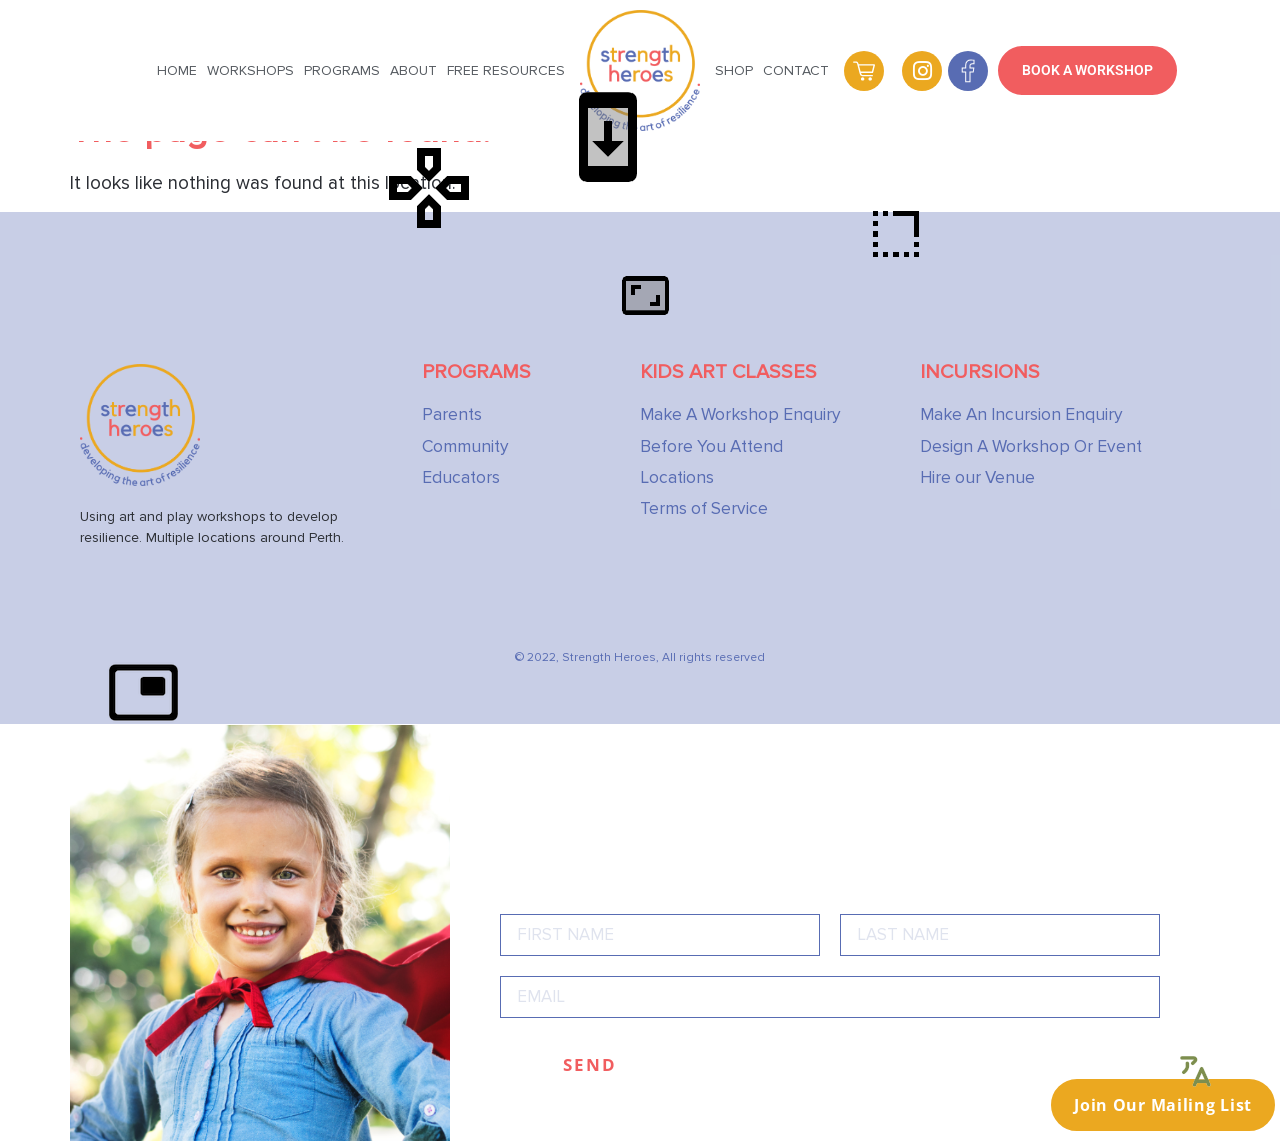 The width and height of the screenshot is (1280, 1141). What do you see at coordinates (645, 295) in the screenshot?
I see `adjust aspect ratio settings` at bounding box center [645, 295].